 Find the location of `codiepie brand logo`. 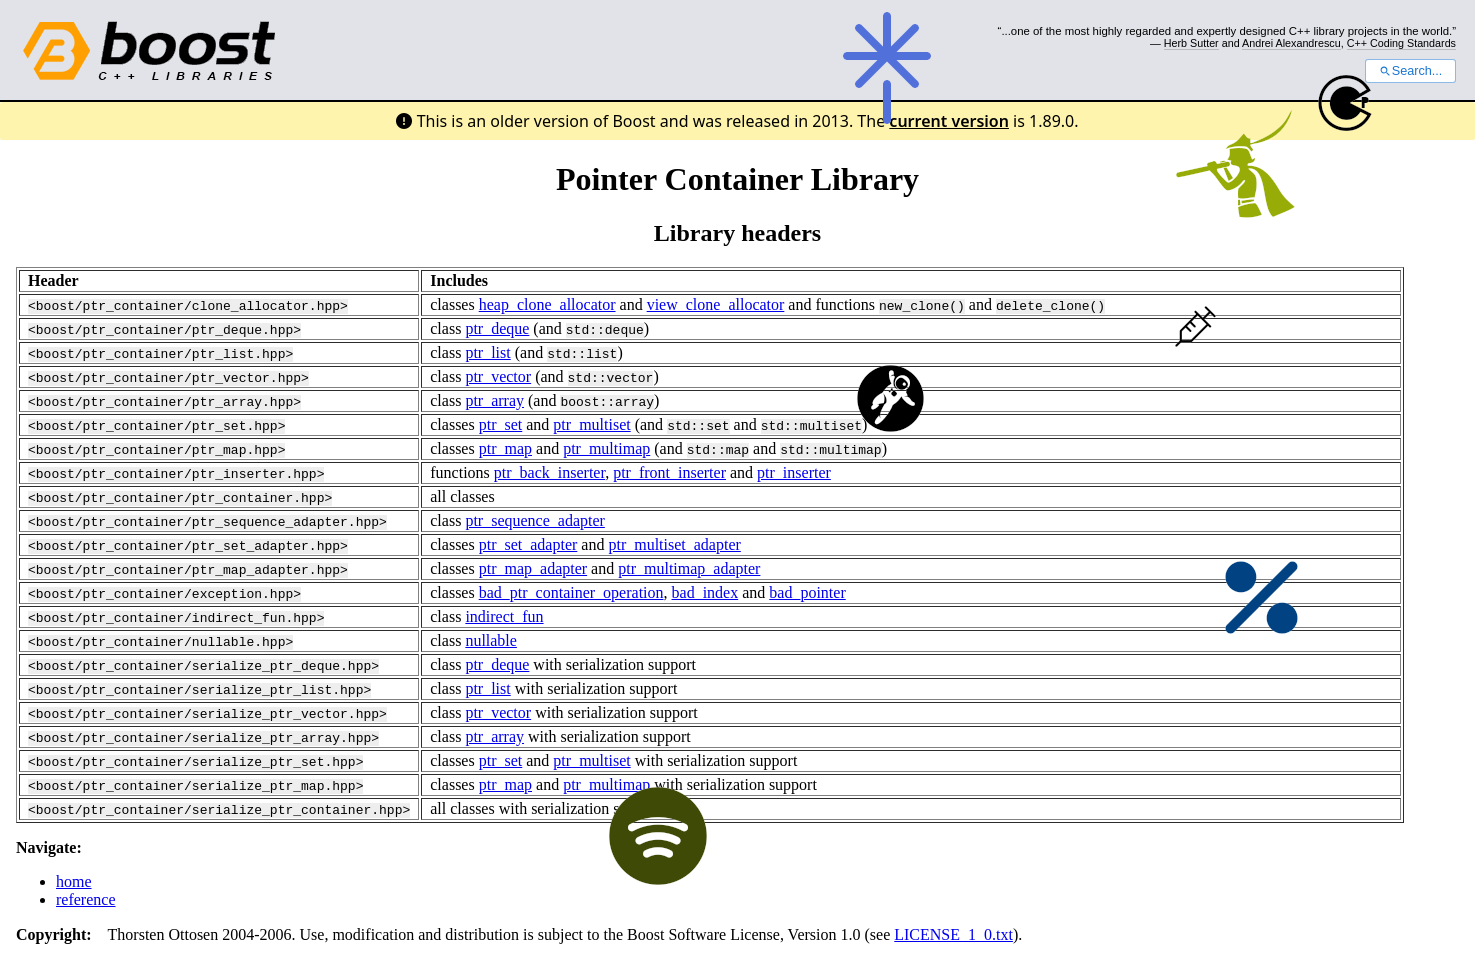

codiepie brand logo is located at coordinates (1345, 103).